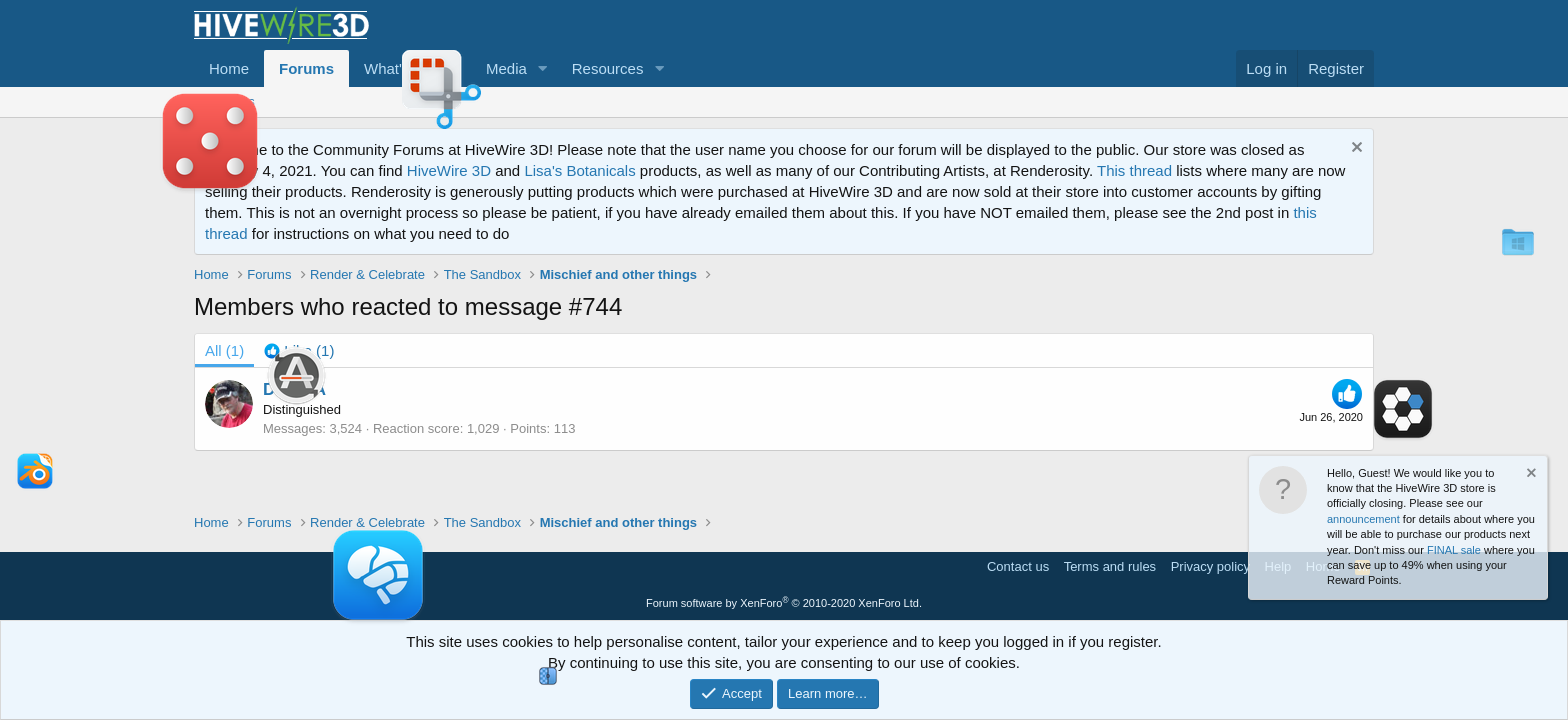 The width and height of the screenshot is (1568, 720). What do you see at coordinates (378, 575) in the screenshot?
I see `open gbrainy brain training app` at bounding box center [378, 575].